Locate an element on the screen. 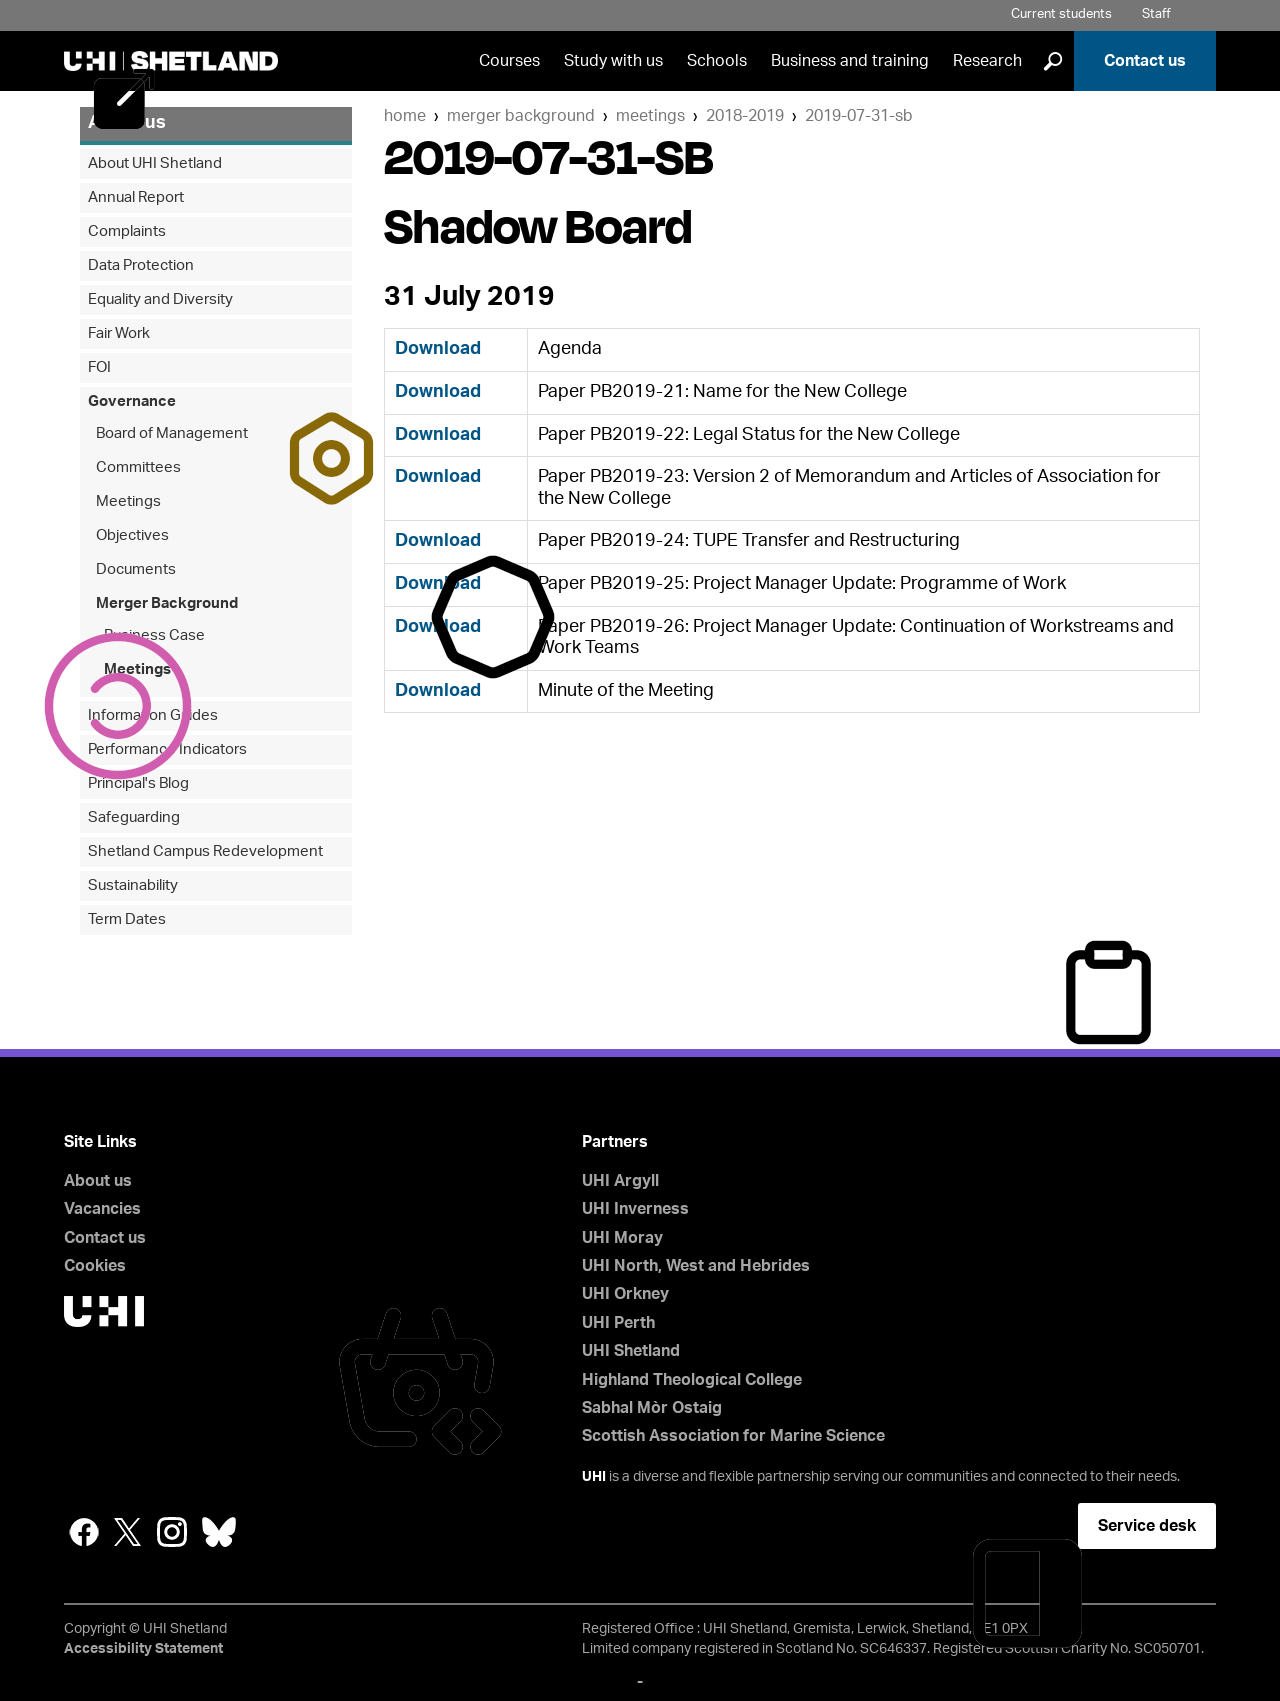 This screenshot has width=1280, height=1701. stop or warning indicator is located at coordinates (493, 617).